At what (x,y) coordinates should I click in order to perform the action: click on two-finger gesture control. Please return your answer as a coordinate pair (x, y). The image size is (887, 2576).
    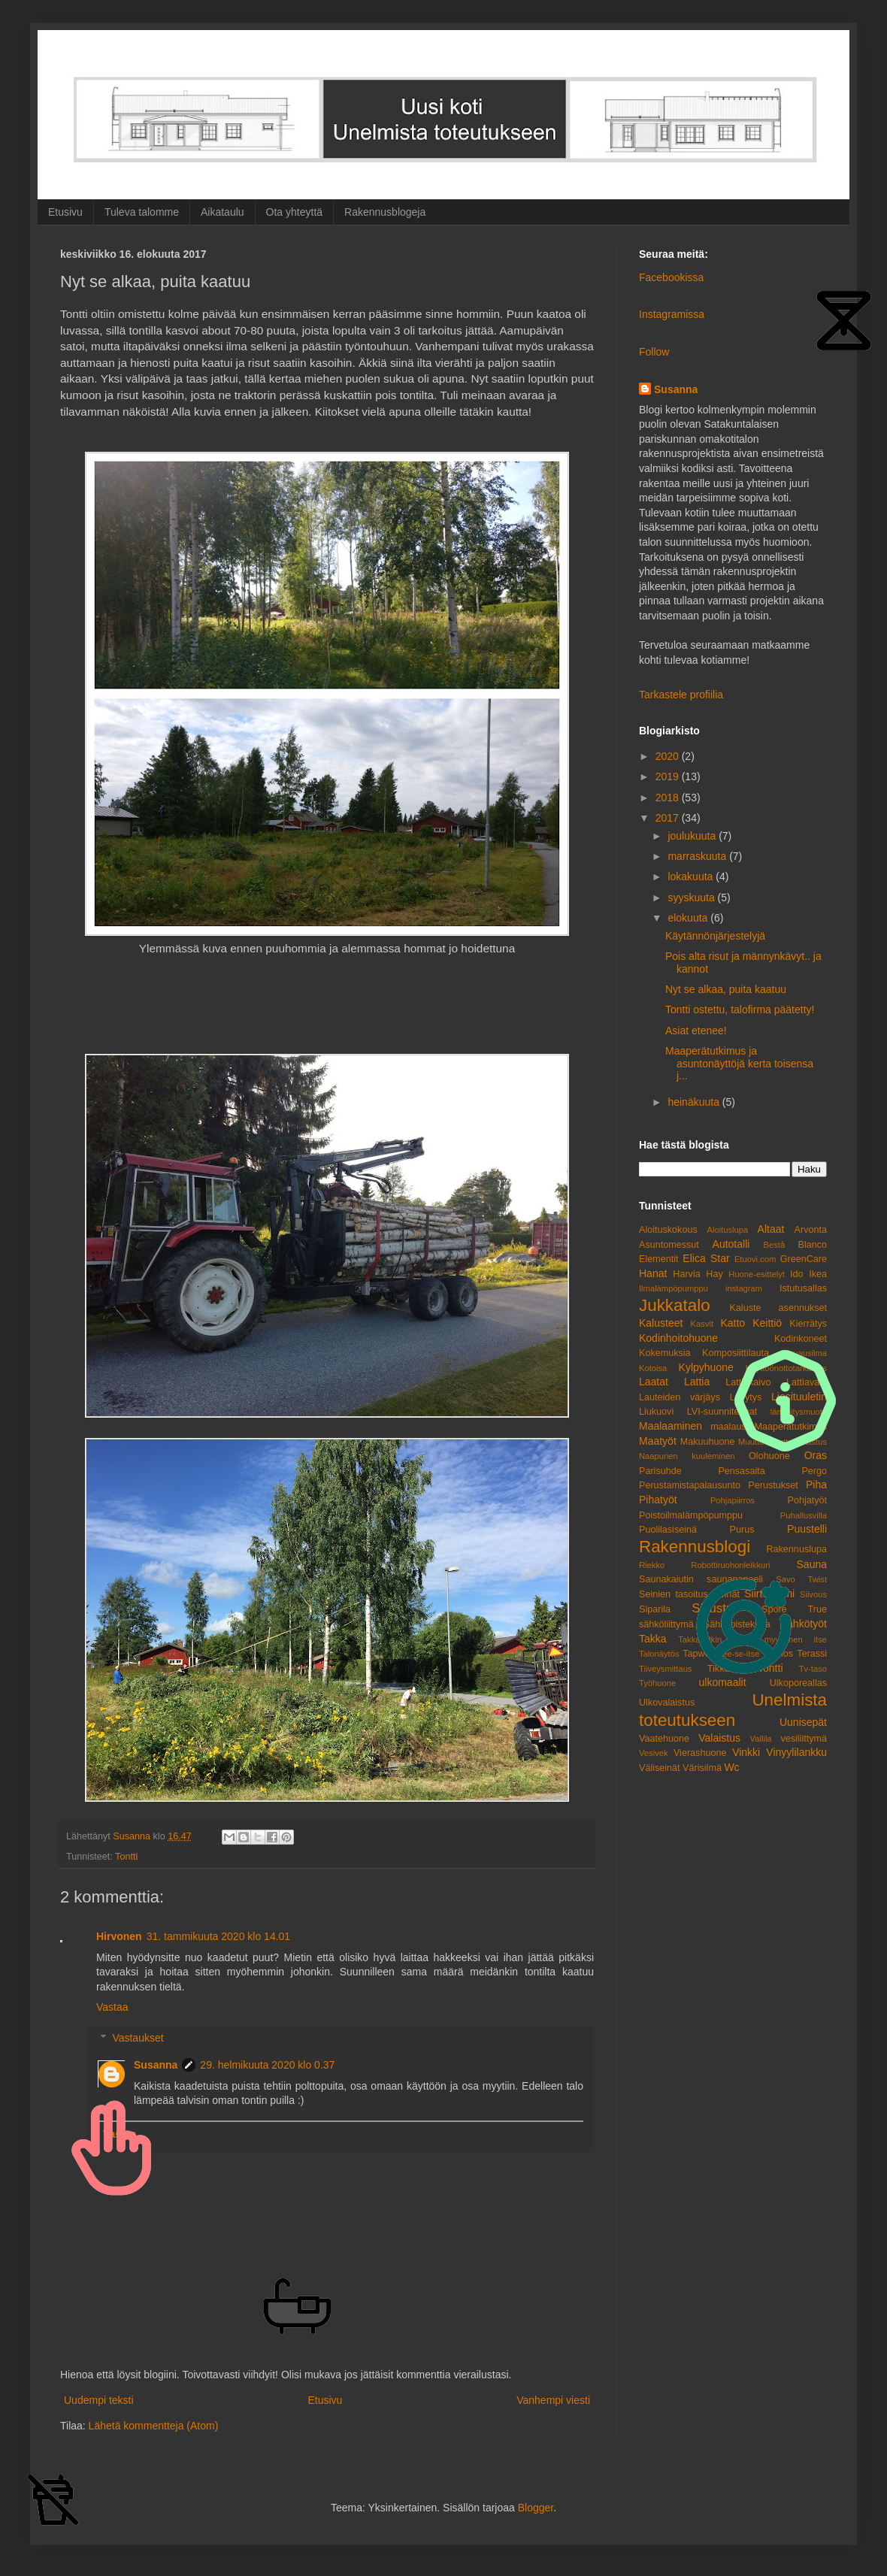
    Looking at the image, I should click on (112, 2148).